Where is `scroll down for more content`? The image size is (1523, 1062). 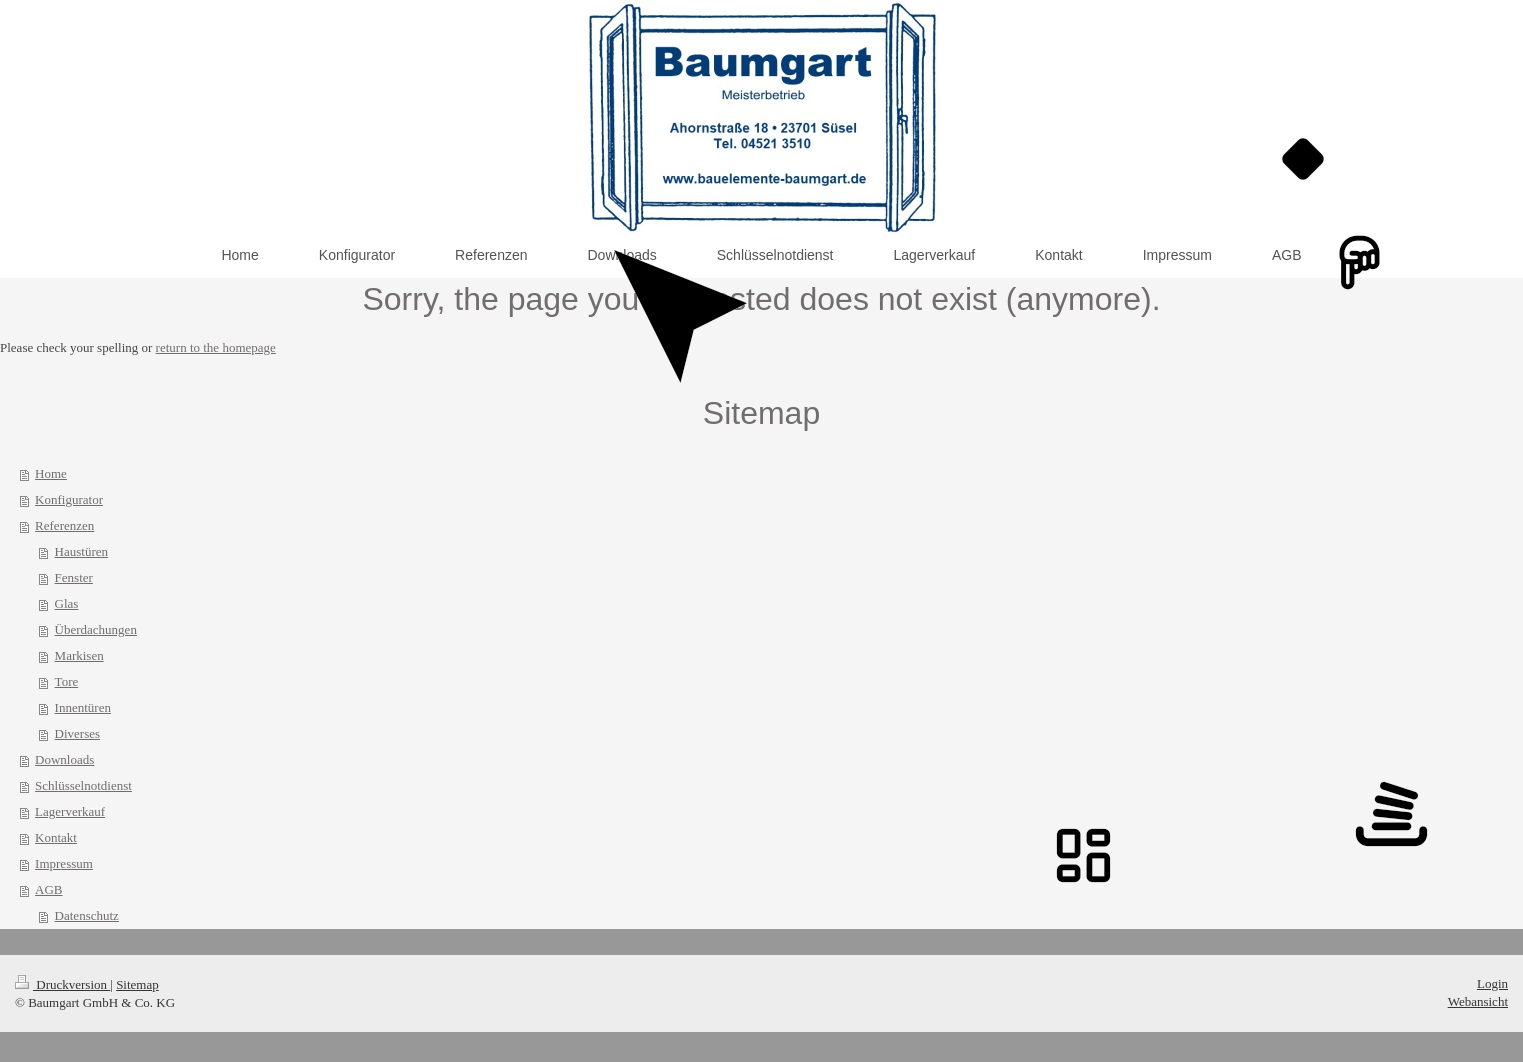 scroll down for more content is located at coordinates (1359, 262).